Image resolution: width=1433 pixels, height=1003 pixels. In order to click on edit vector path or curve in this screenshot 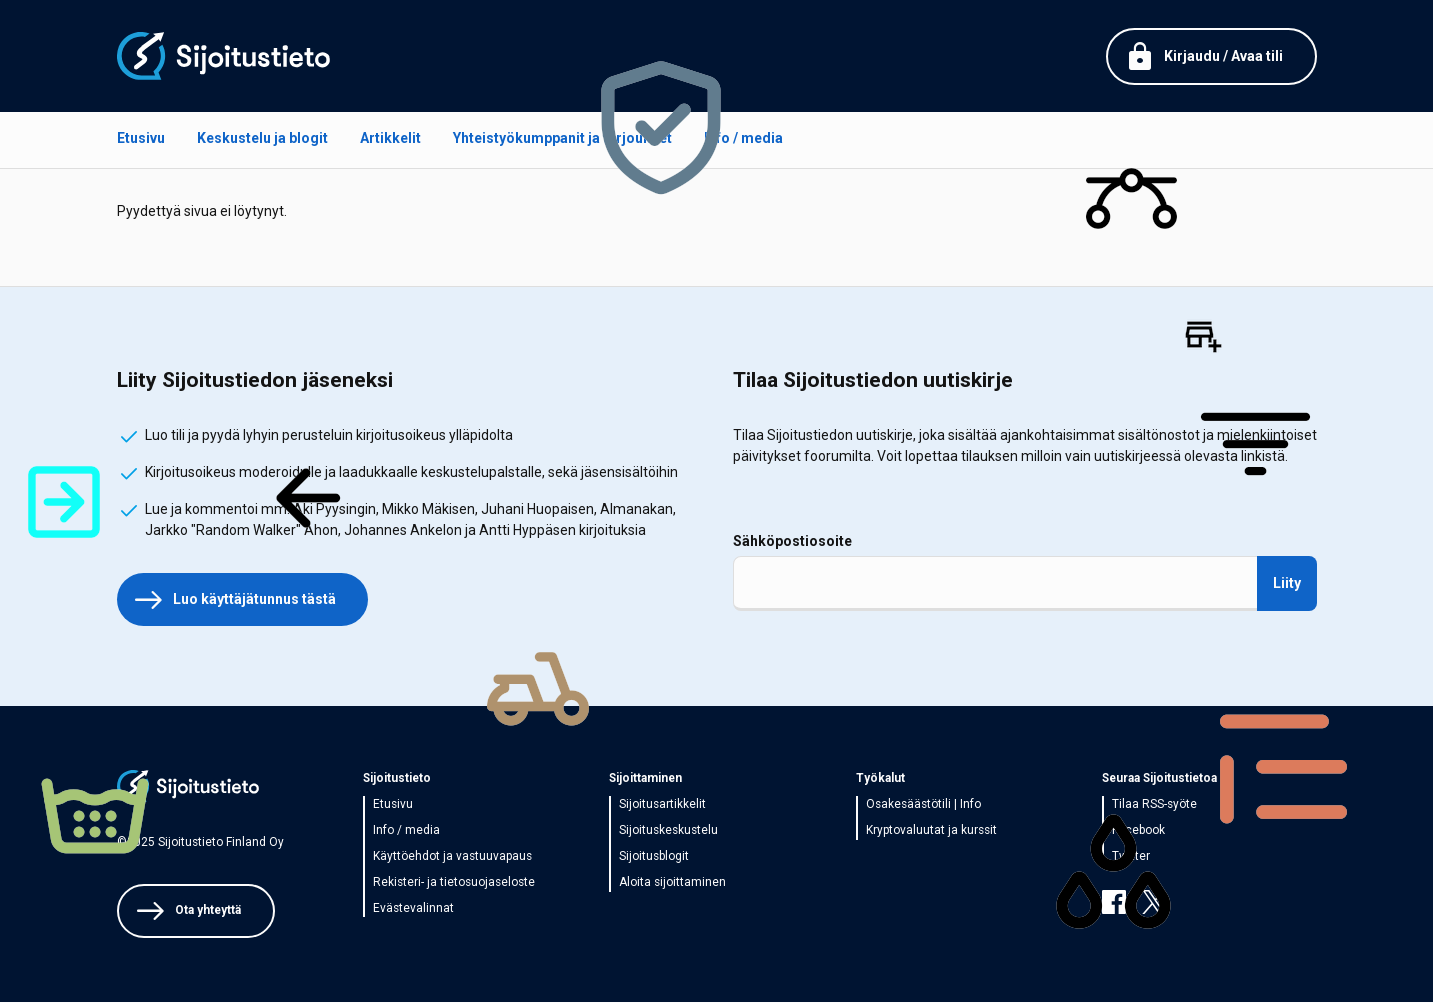, I will do `click(1131, 198)`.